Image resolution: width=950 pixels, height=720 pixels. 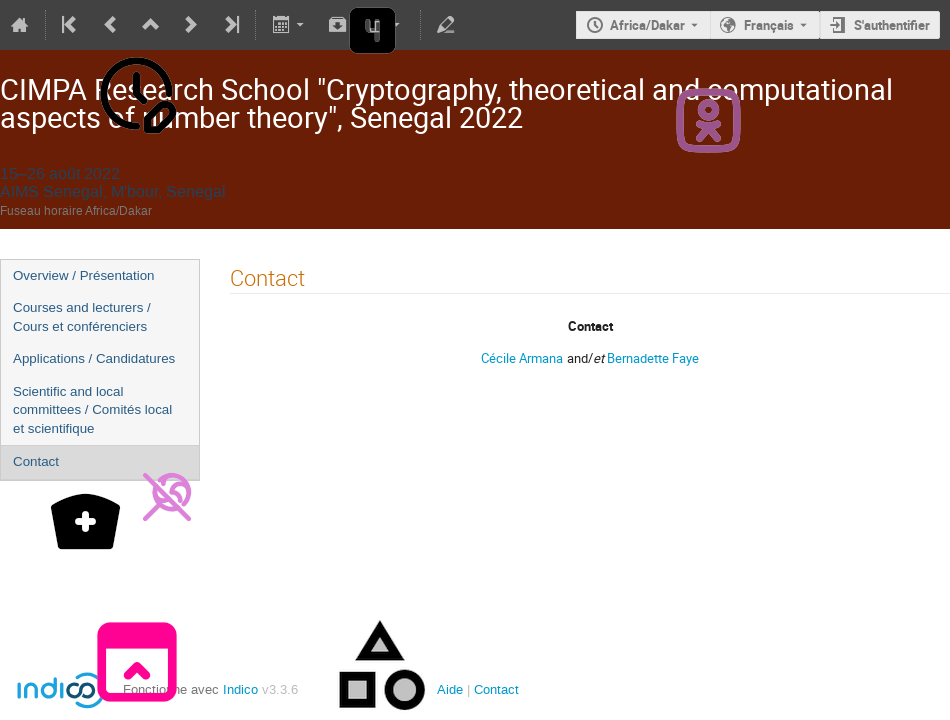 I want to click on select option 4 from a numbered list, so click(x=372, y=30).